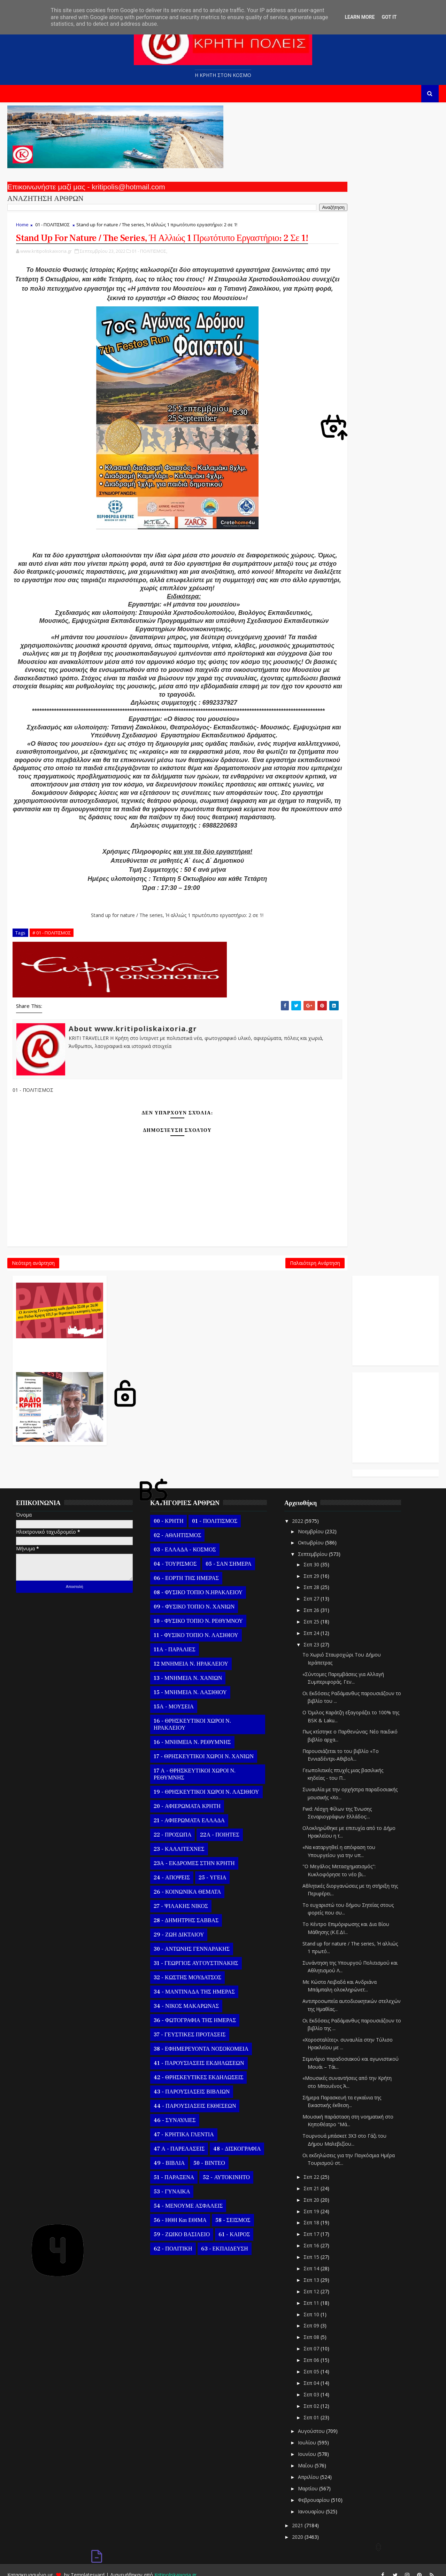 This screenshot has width=446, height=2576. What do you see at coordinates (153, 1491) in the screenshot?
I see `display price in Brunei dollars` at bounding box center [153, 1491].